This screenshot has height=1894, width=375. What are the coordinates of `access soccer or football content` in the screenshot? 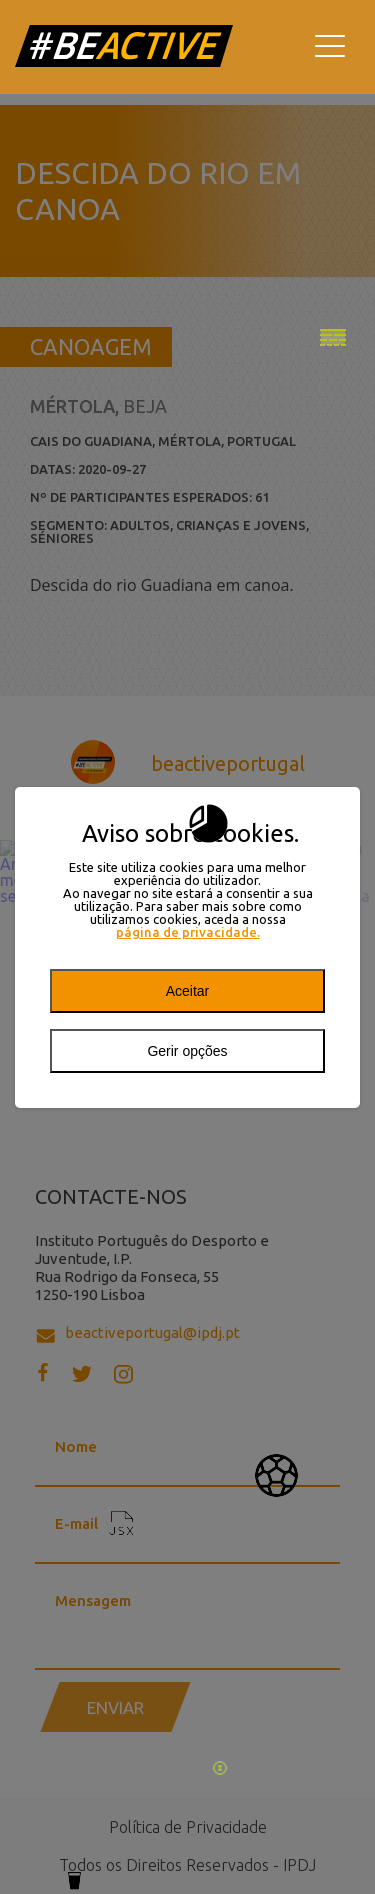 It's located at (276, 1475).